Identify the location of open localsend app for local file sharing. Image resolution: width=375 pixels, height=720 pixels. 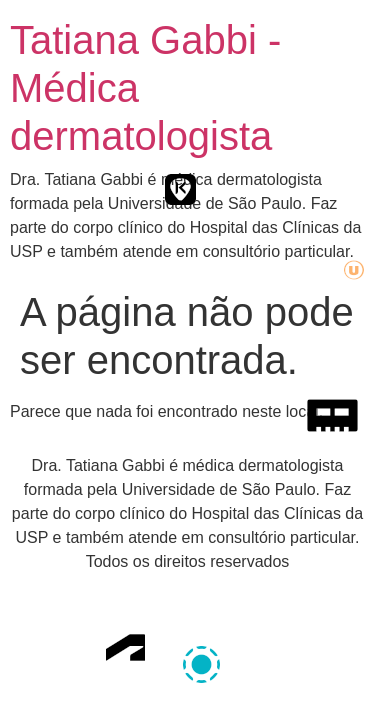
(201, 664).